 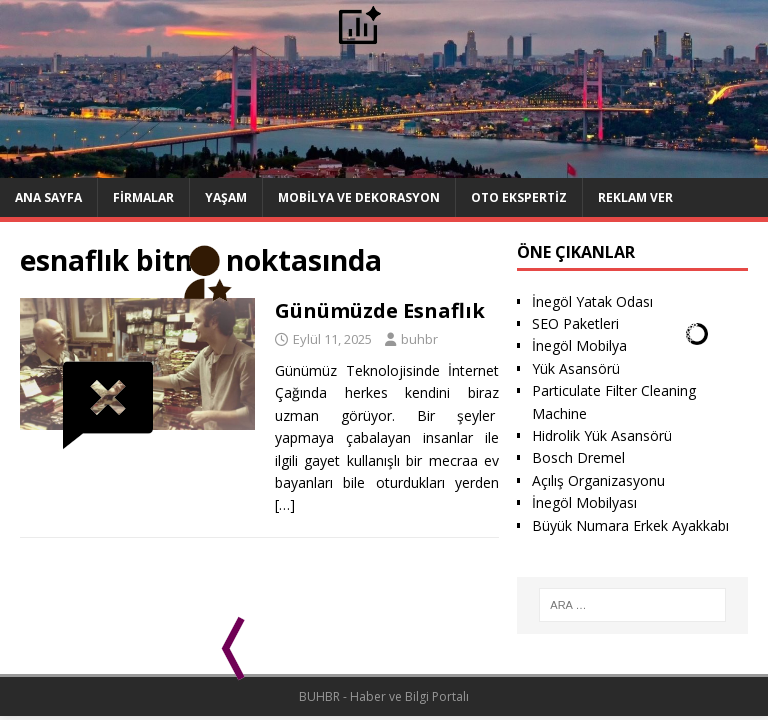 What do you see at coordinates (234, 648) in the screenshot?
I see `go back to the previous screen` at bounding box center [234, 648].